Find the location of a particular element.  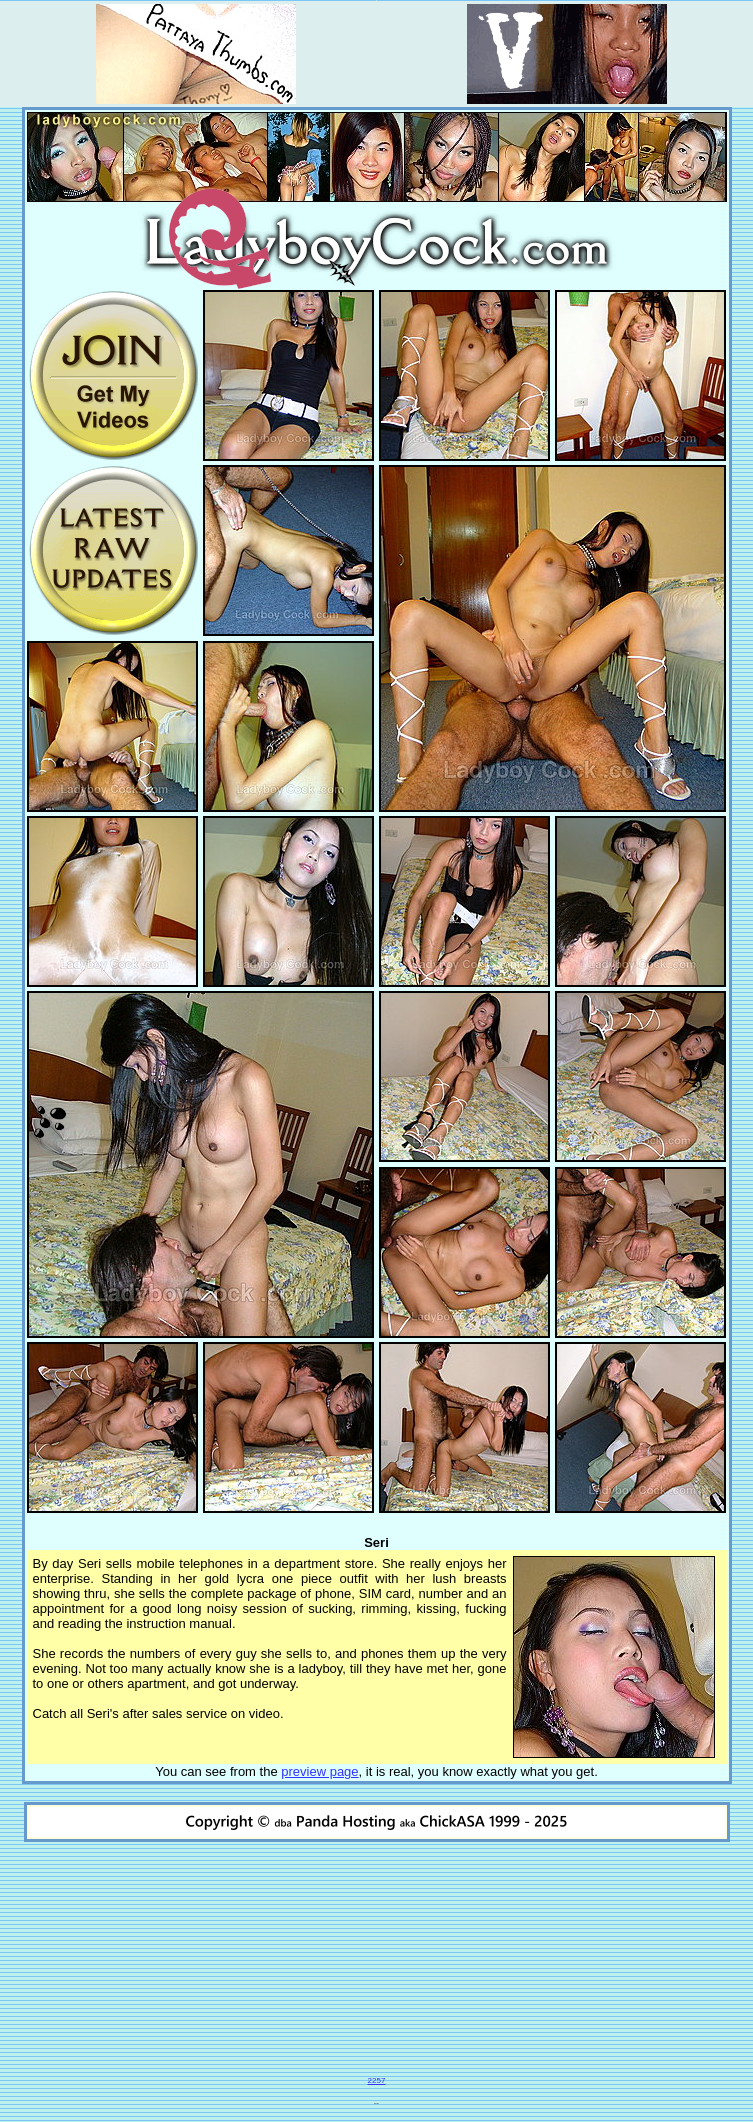

indicates damage or injury status in a game is located at coordinates (342, 273).